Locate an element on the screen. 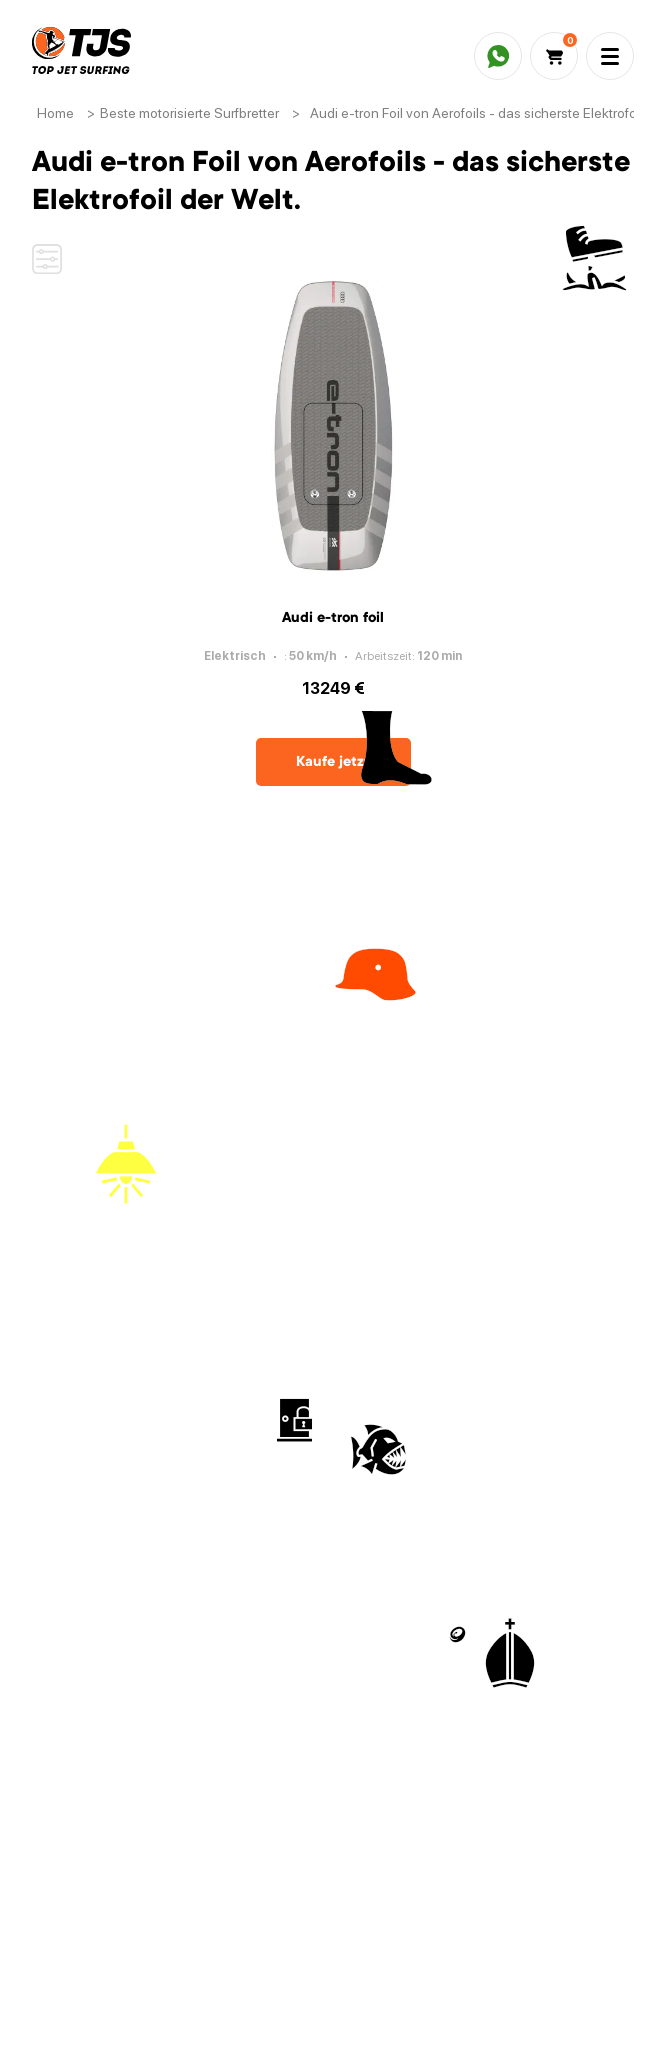  hazard warning indicating slippery surface is located at coordinates (594, 257).